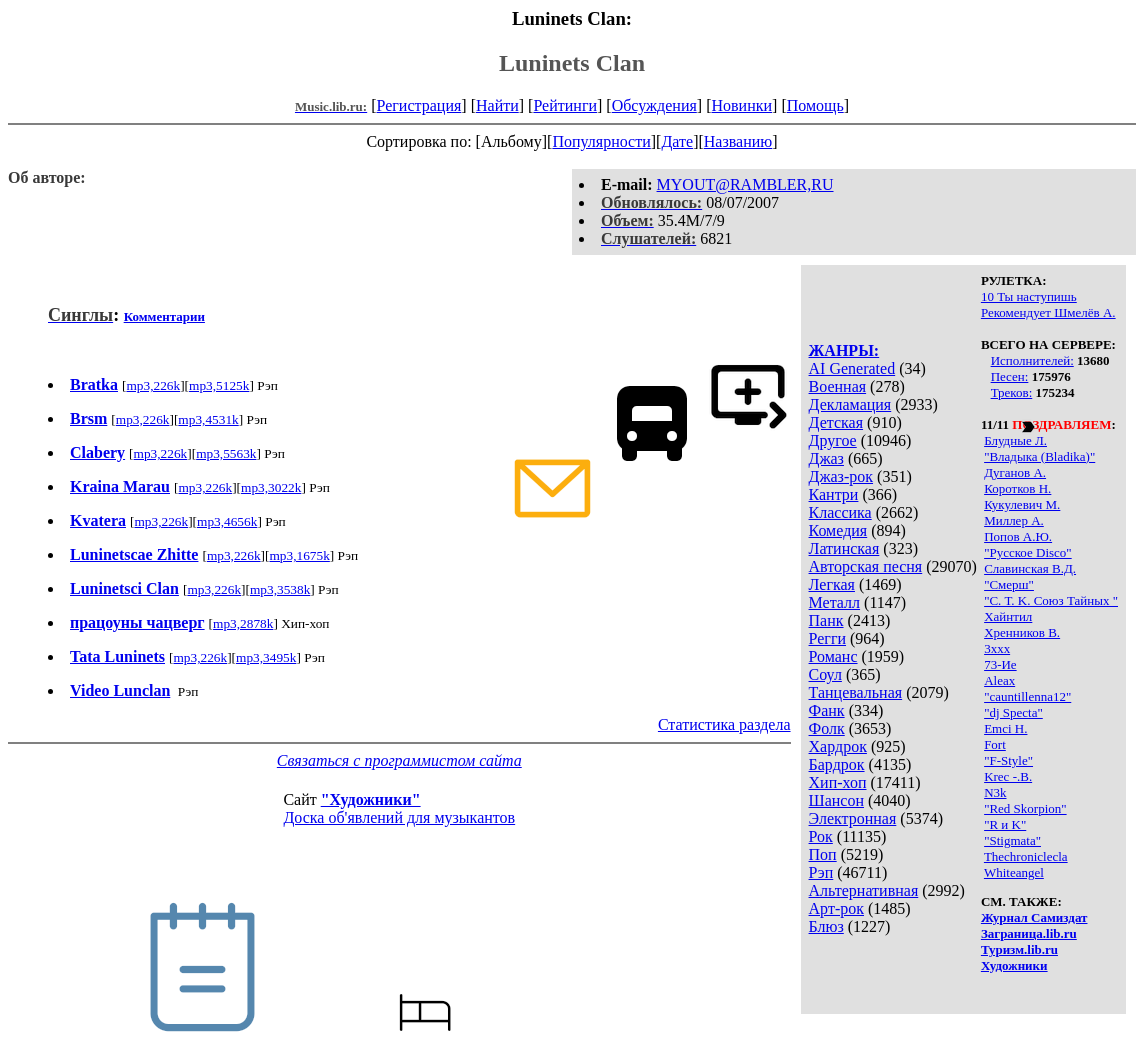 This screenshot has height=1055, width=1144. I want to click on open your inbox, so click(552, 488).